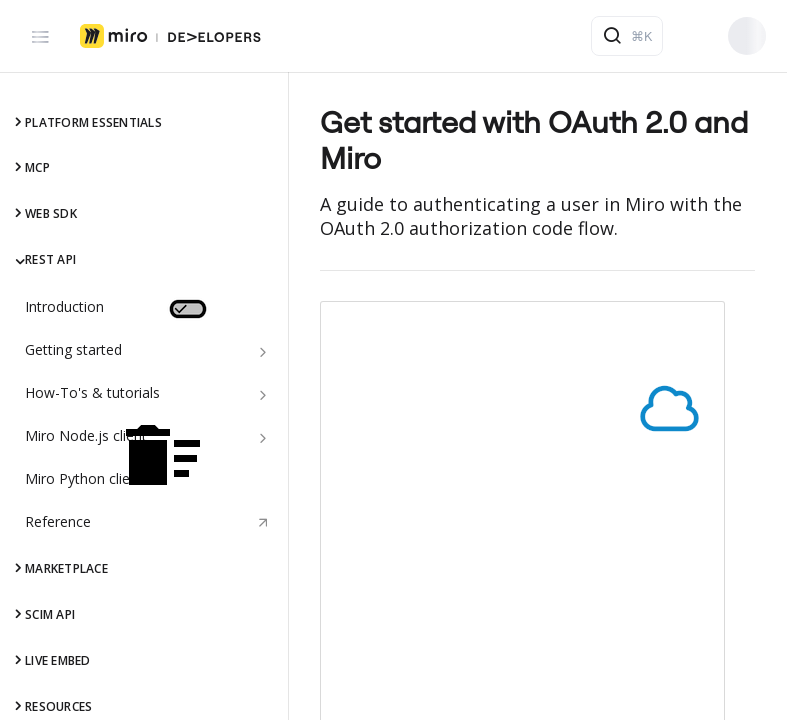 The image size is (787, 720). I want to click on delete all selected items, so click(163, 455).